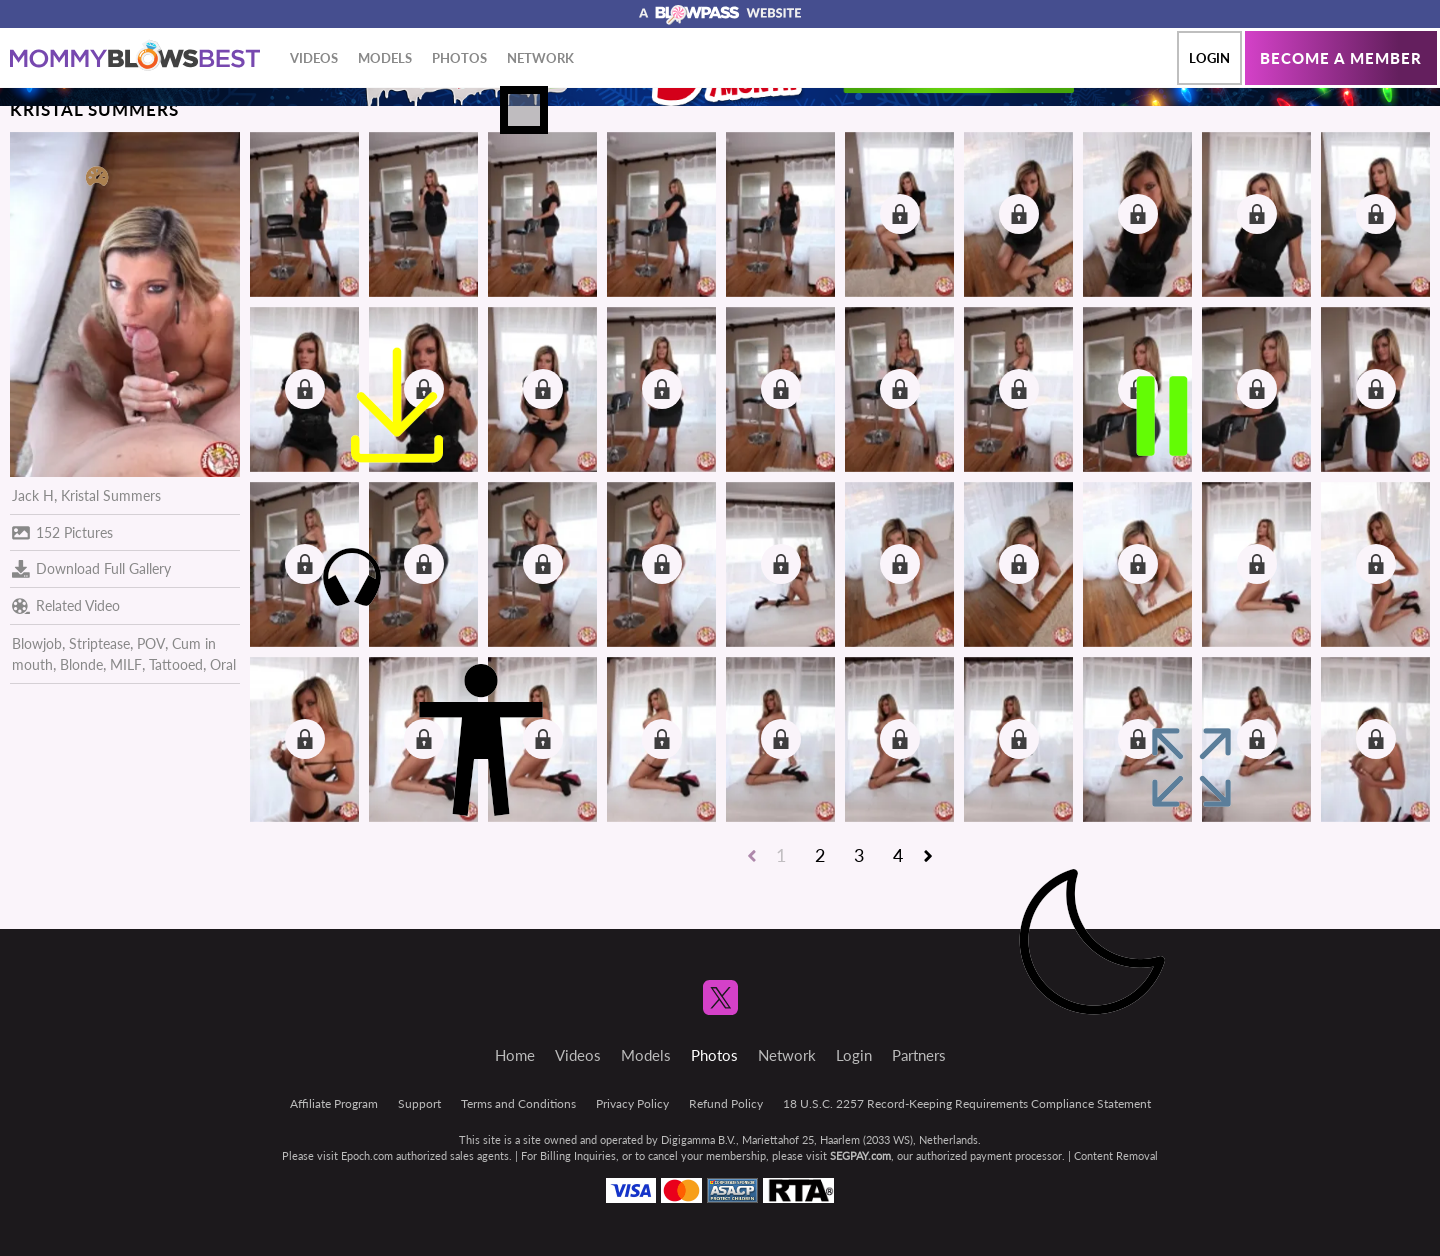 The height and width of the screenshot is (1256, 1440). What do you see at coordinates (397, 405) in the screenshot?
I see `download a file or content` at bounding box center [397, 405].